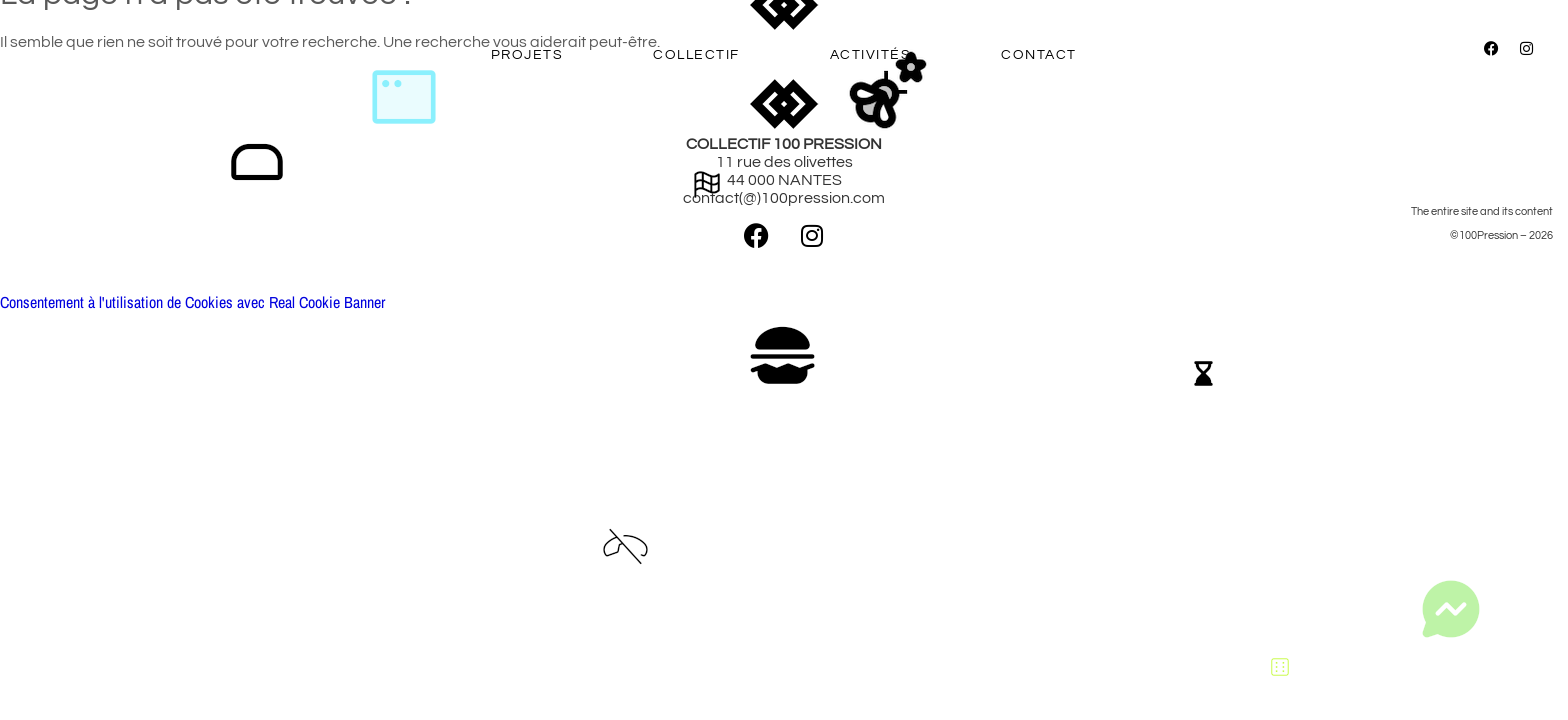 This screenshot has width=1568, height=720. I want to click on access nature or outdoor-themed emoji, so click(888, 90).